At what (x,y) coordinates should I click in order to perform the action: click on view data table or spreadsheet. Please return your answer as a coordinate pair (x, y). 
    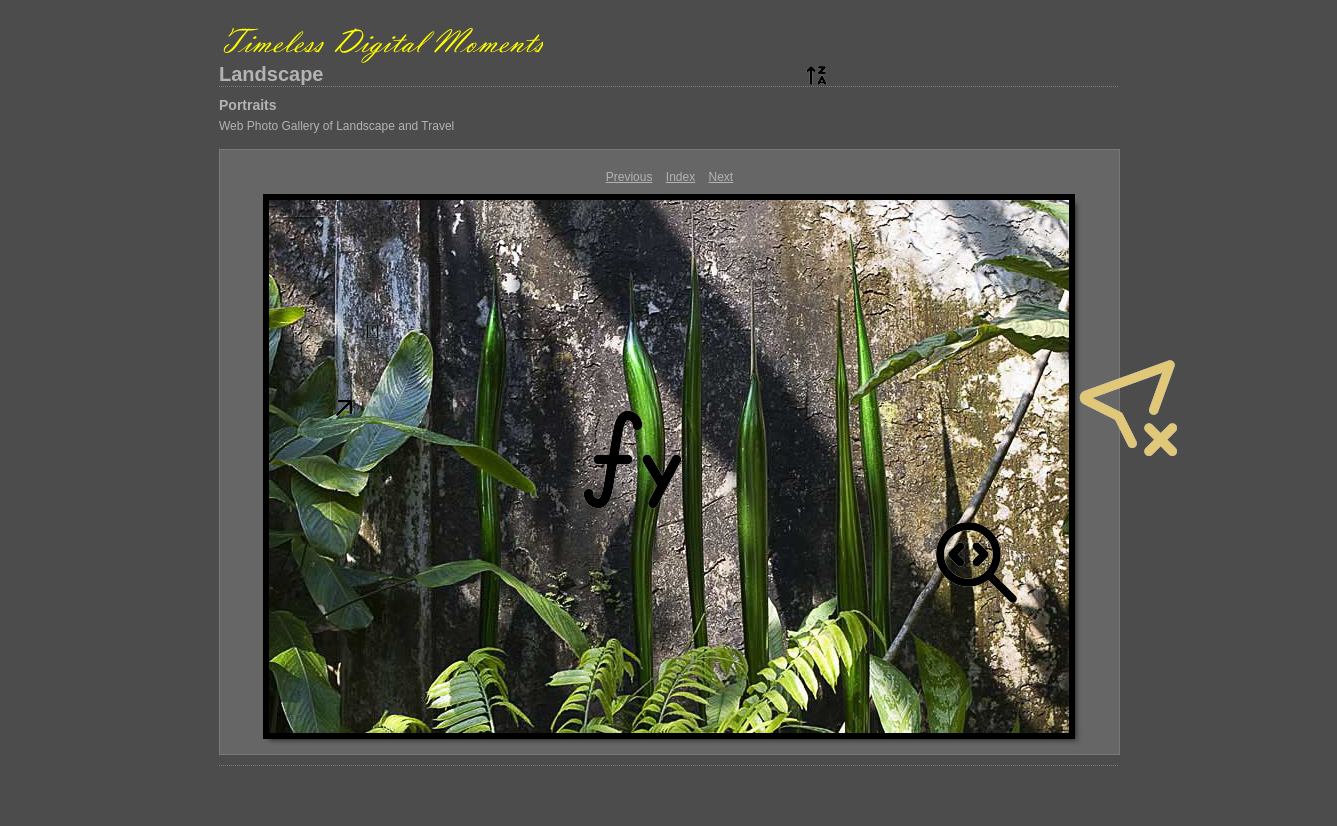
    Looking at the image, I should click on (372, 331).